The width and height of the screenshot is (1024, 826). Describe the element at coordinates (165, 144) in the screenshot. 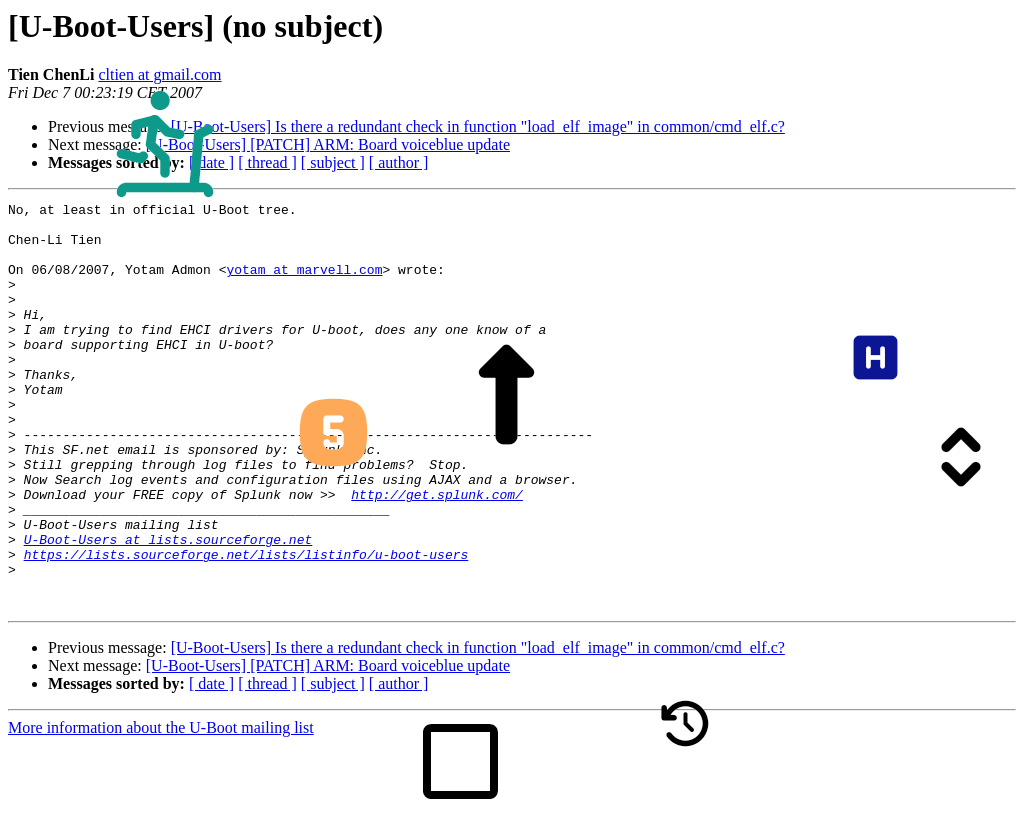

I see `access fitness or workout tracking features` at that location.